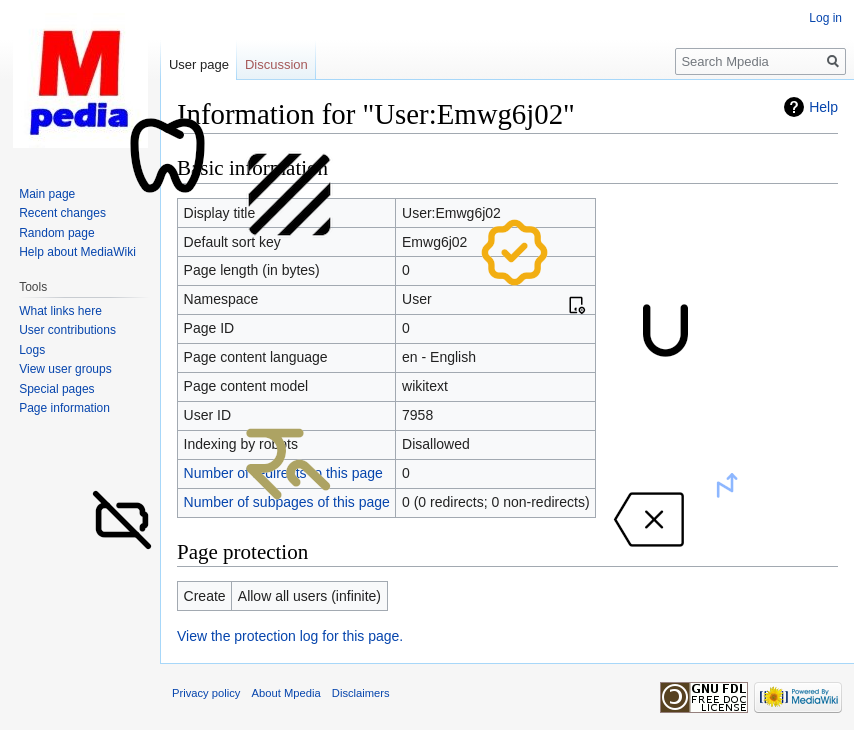 The image size is (854, 730). I want to click on indicates nepalese rupee currency, so click(286, 464).